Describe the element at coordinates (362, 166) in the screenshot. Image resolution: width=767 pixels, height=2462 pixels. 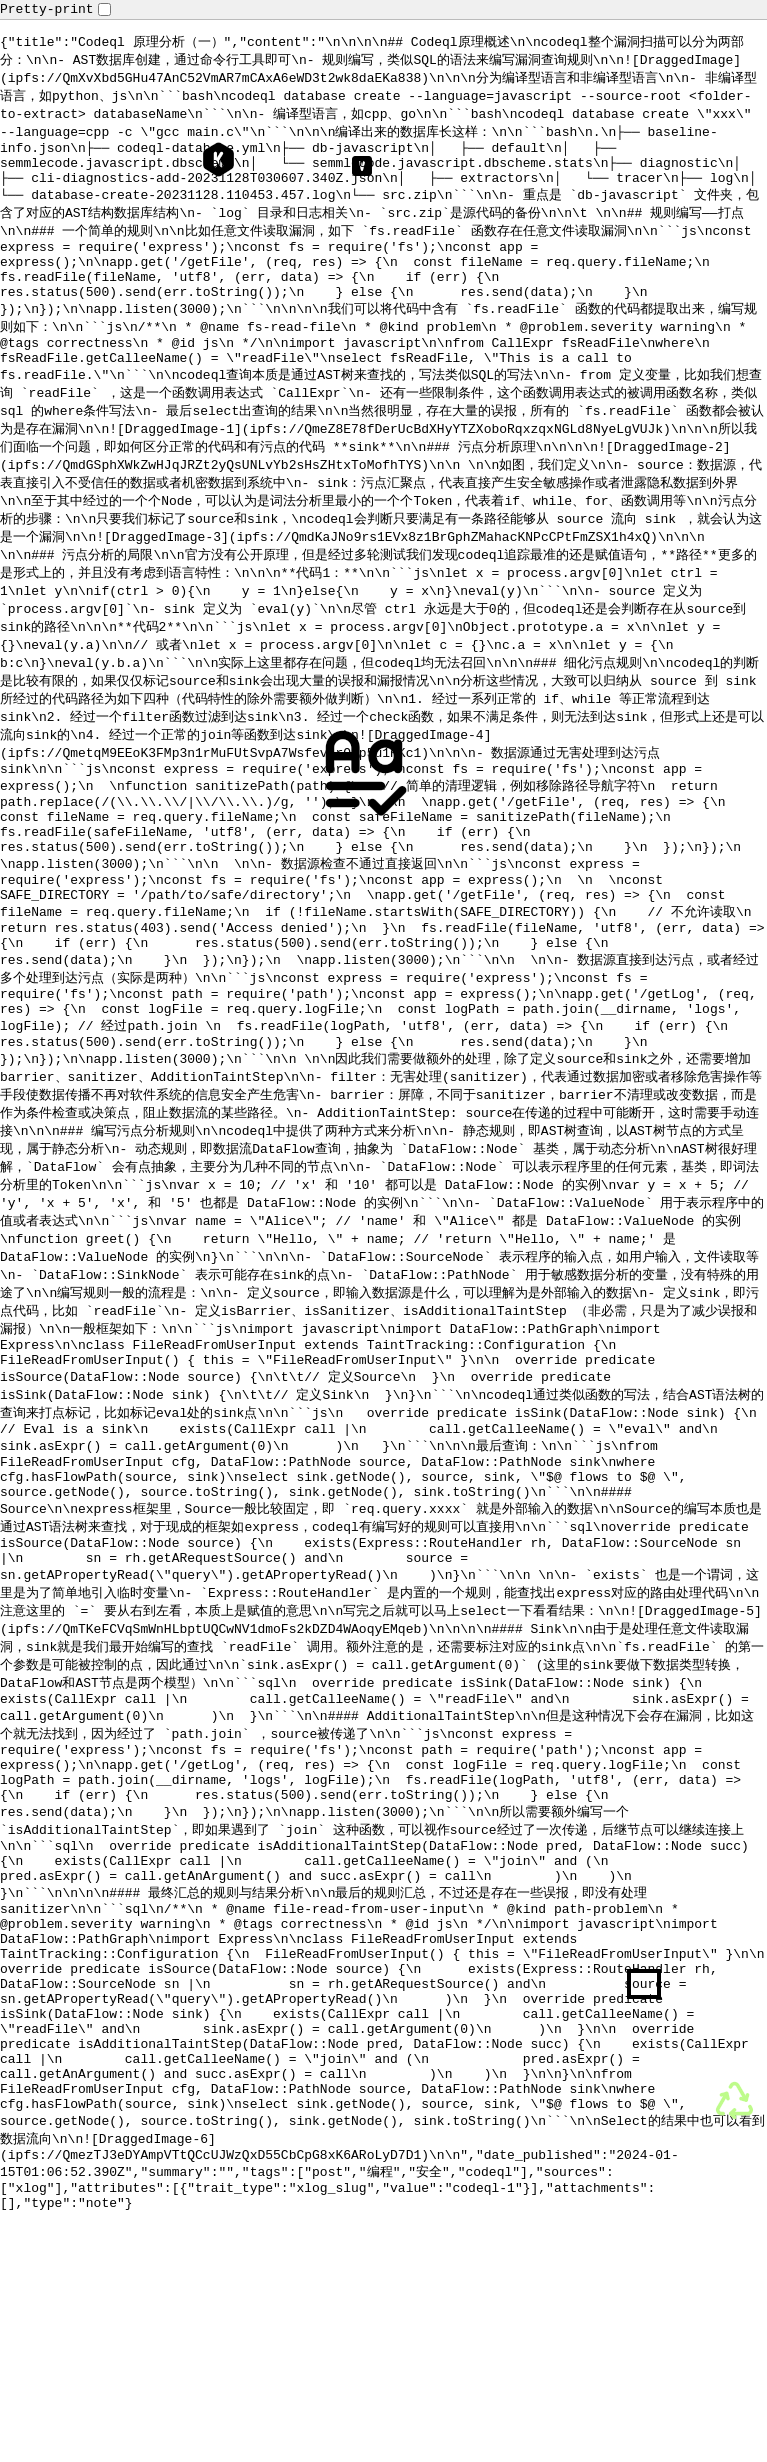
I see `indicates items starting with the letter V` at that location.